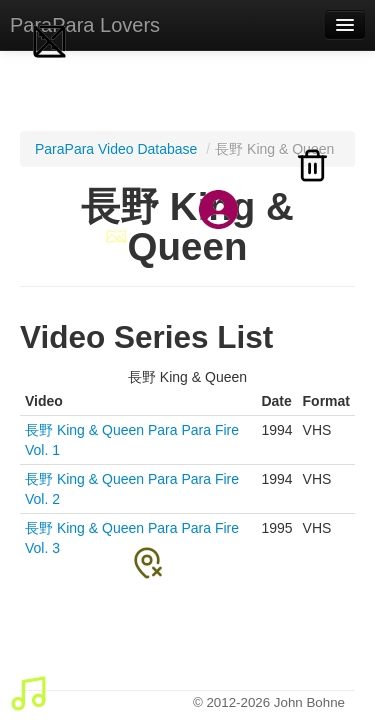 This screenshot has width=375, height=720. What do you see at coordinates (147, 563) in the screenshot?
I see `remove a saved location` at bounding box center [147, 563].